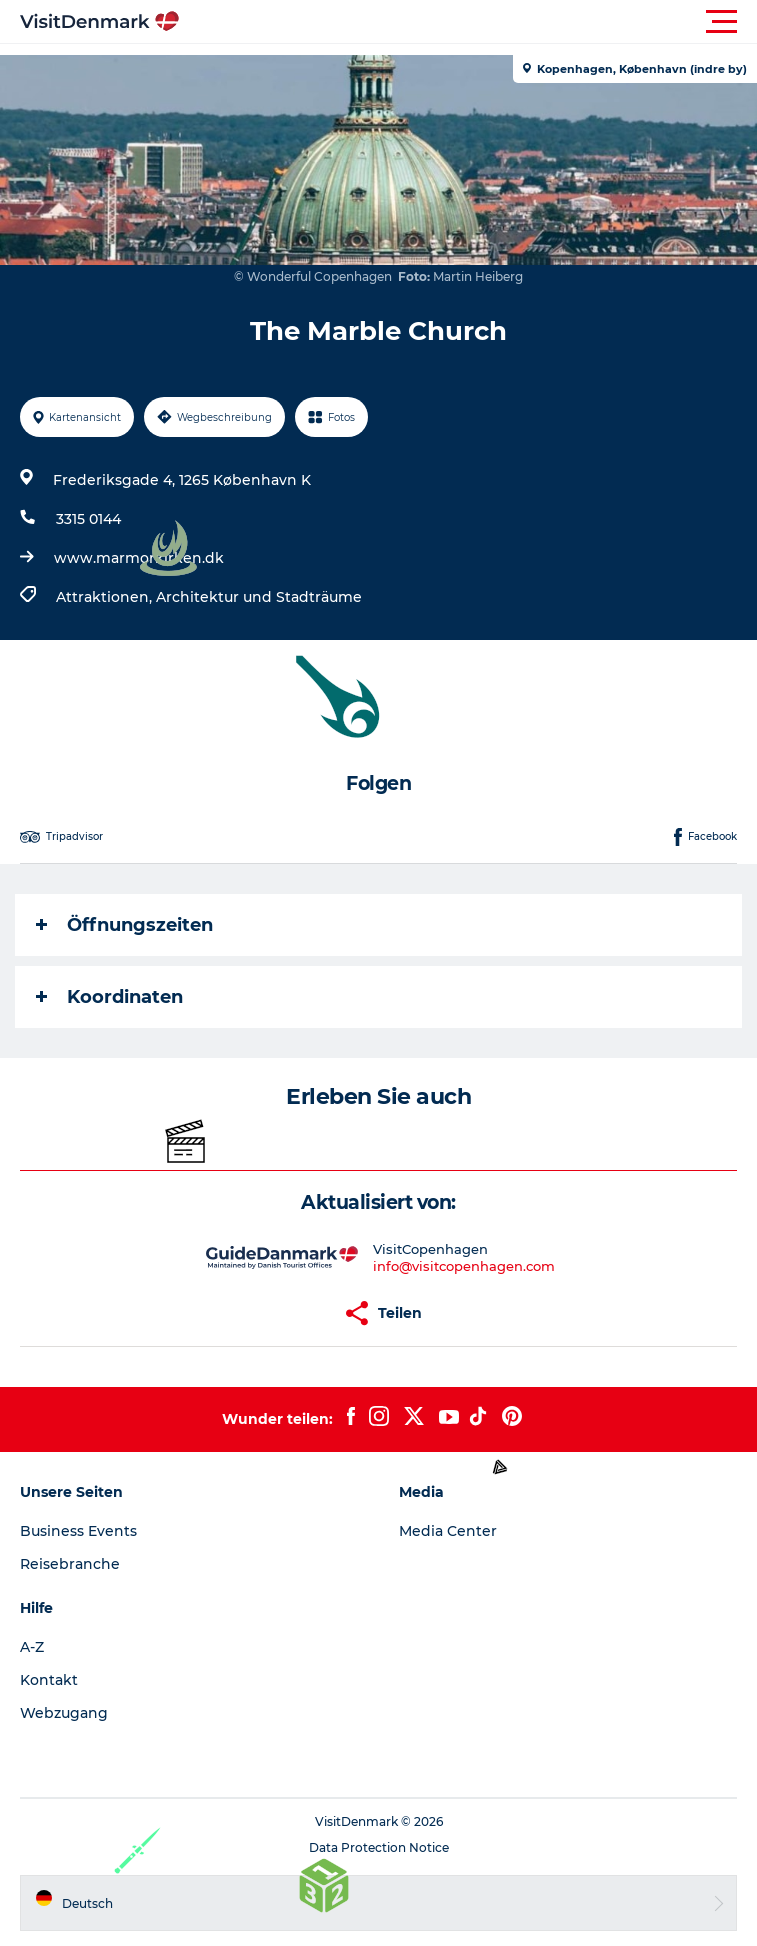 This screenshot has width=757, height=1946. What do you see at coordinates (168, 547) in the screenshot?
I see `indicates a fire hazard or danger zone` at bounding box center [168, 547].